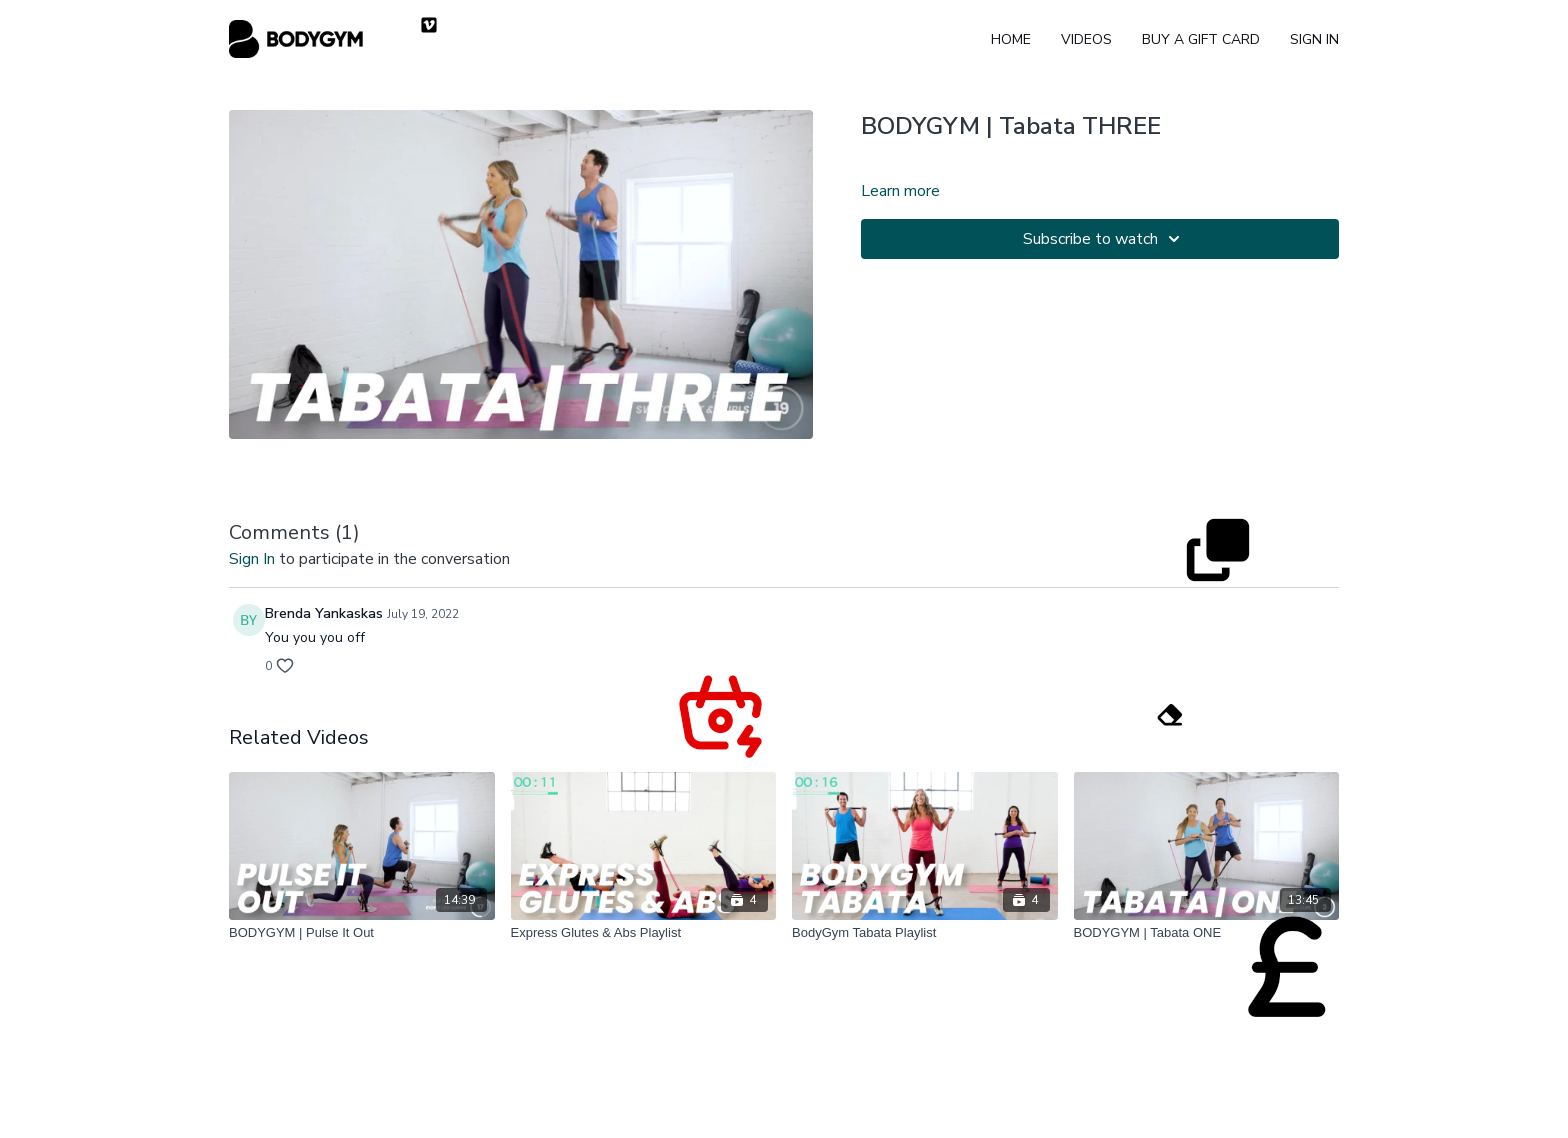 The width and height of the screenshot is (1568, 1138). What do you see at coordinates (429, 25) in the screenshot?
I see `open vimeo app or website` at bounding box center [429, 25].